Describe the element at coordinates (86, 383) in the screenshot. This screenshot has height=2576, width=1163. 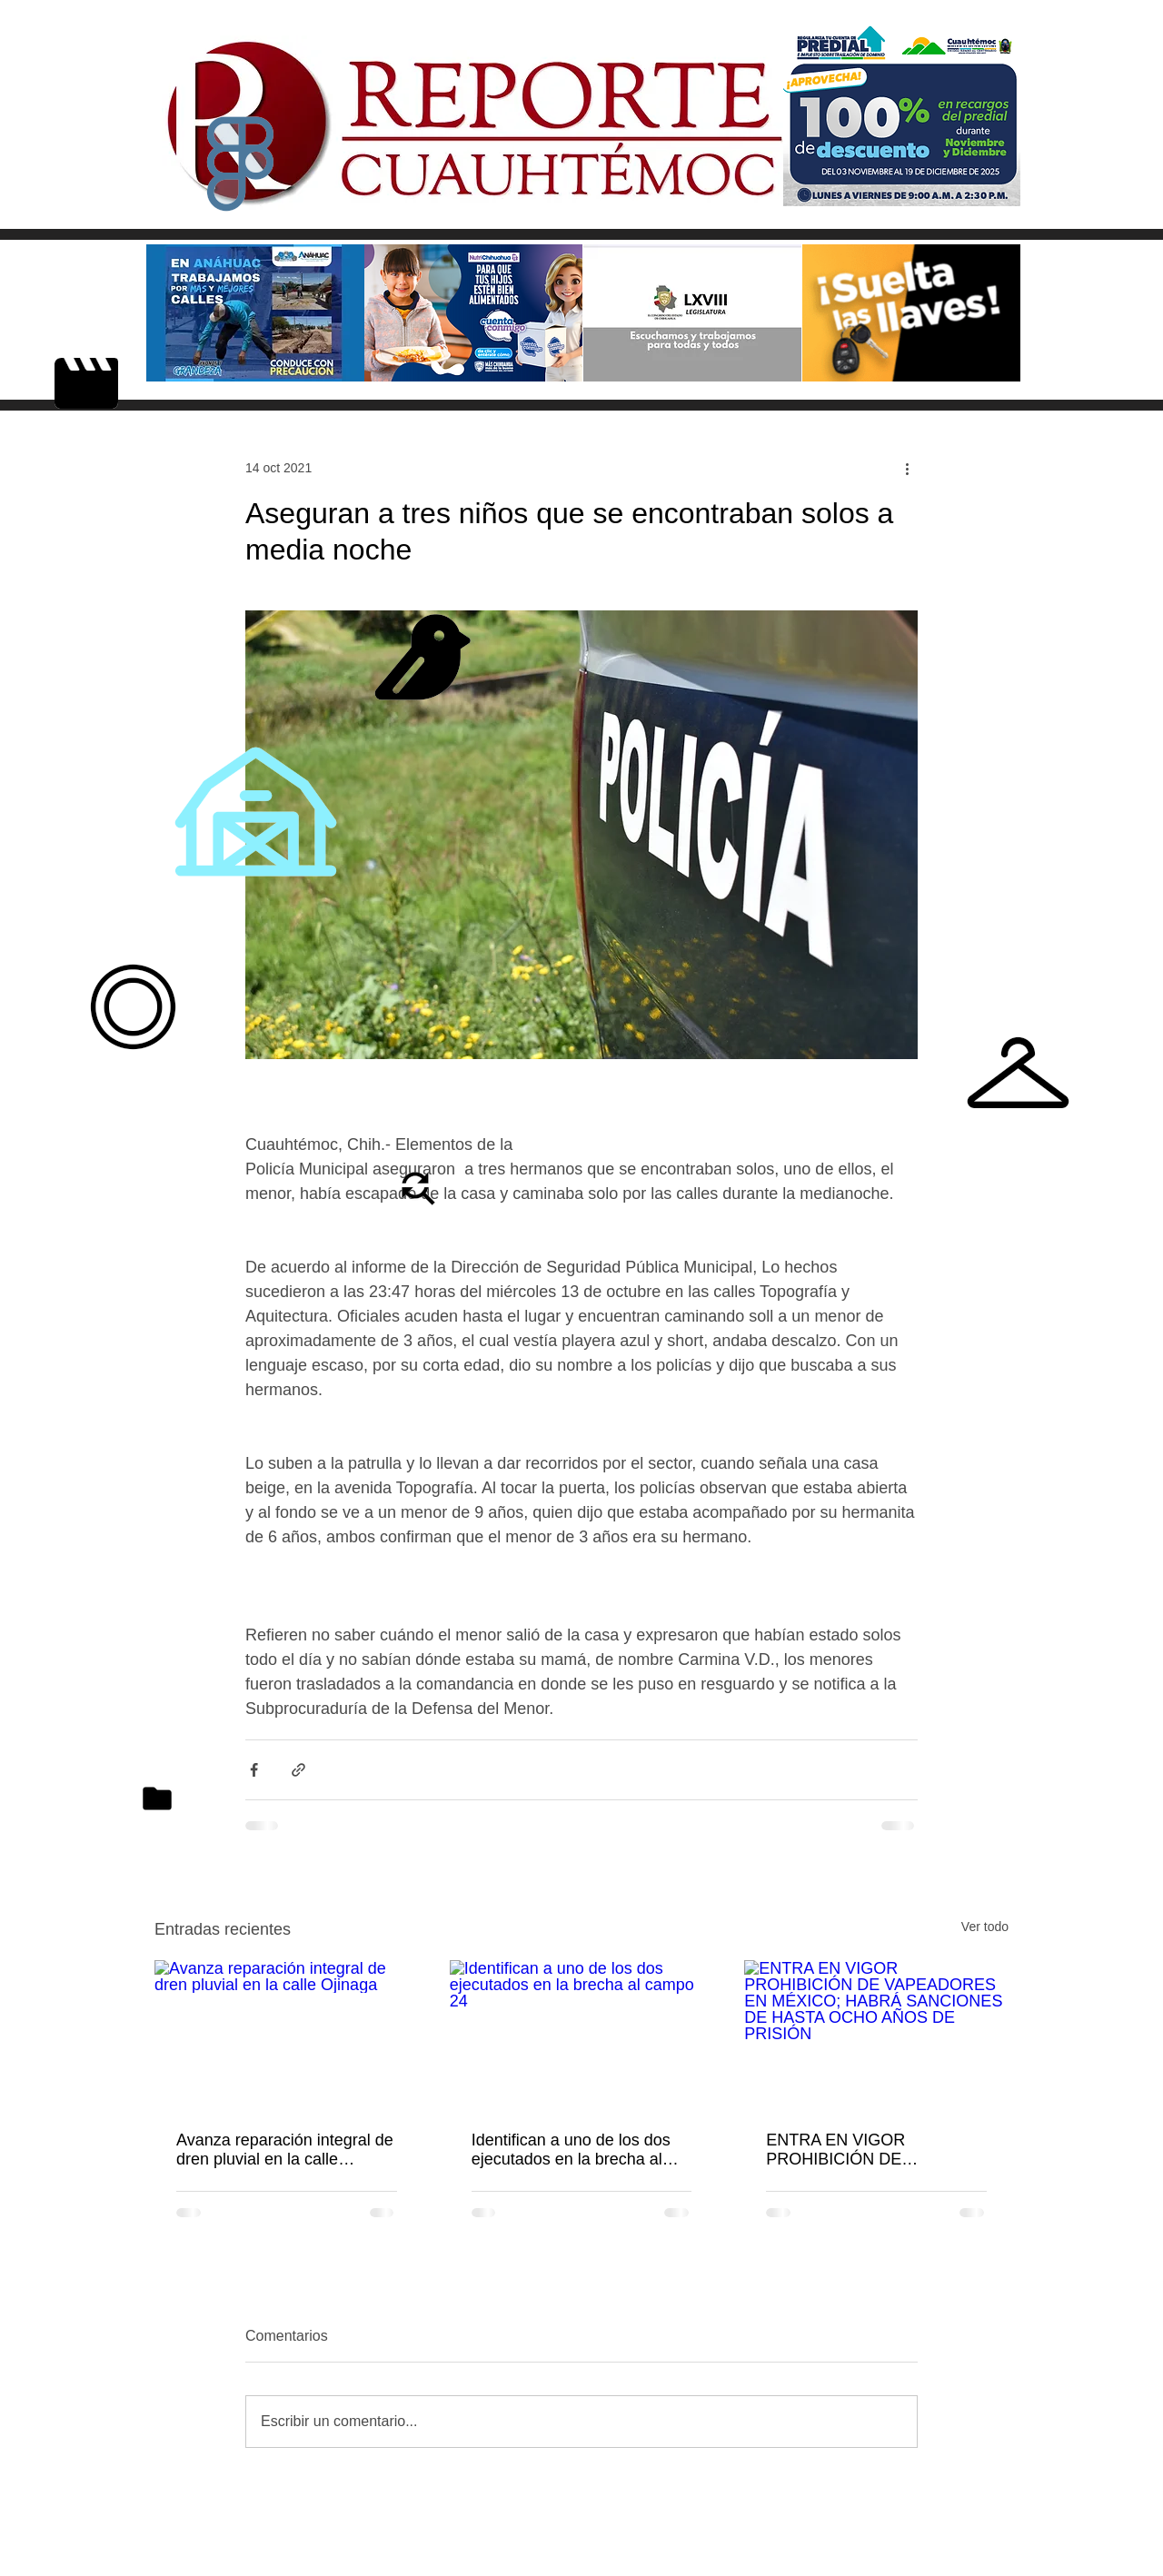
I see `create a new video or movie project` at that location.